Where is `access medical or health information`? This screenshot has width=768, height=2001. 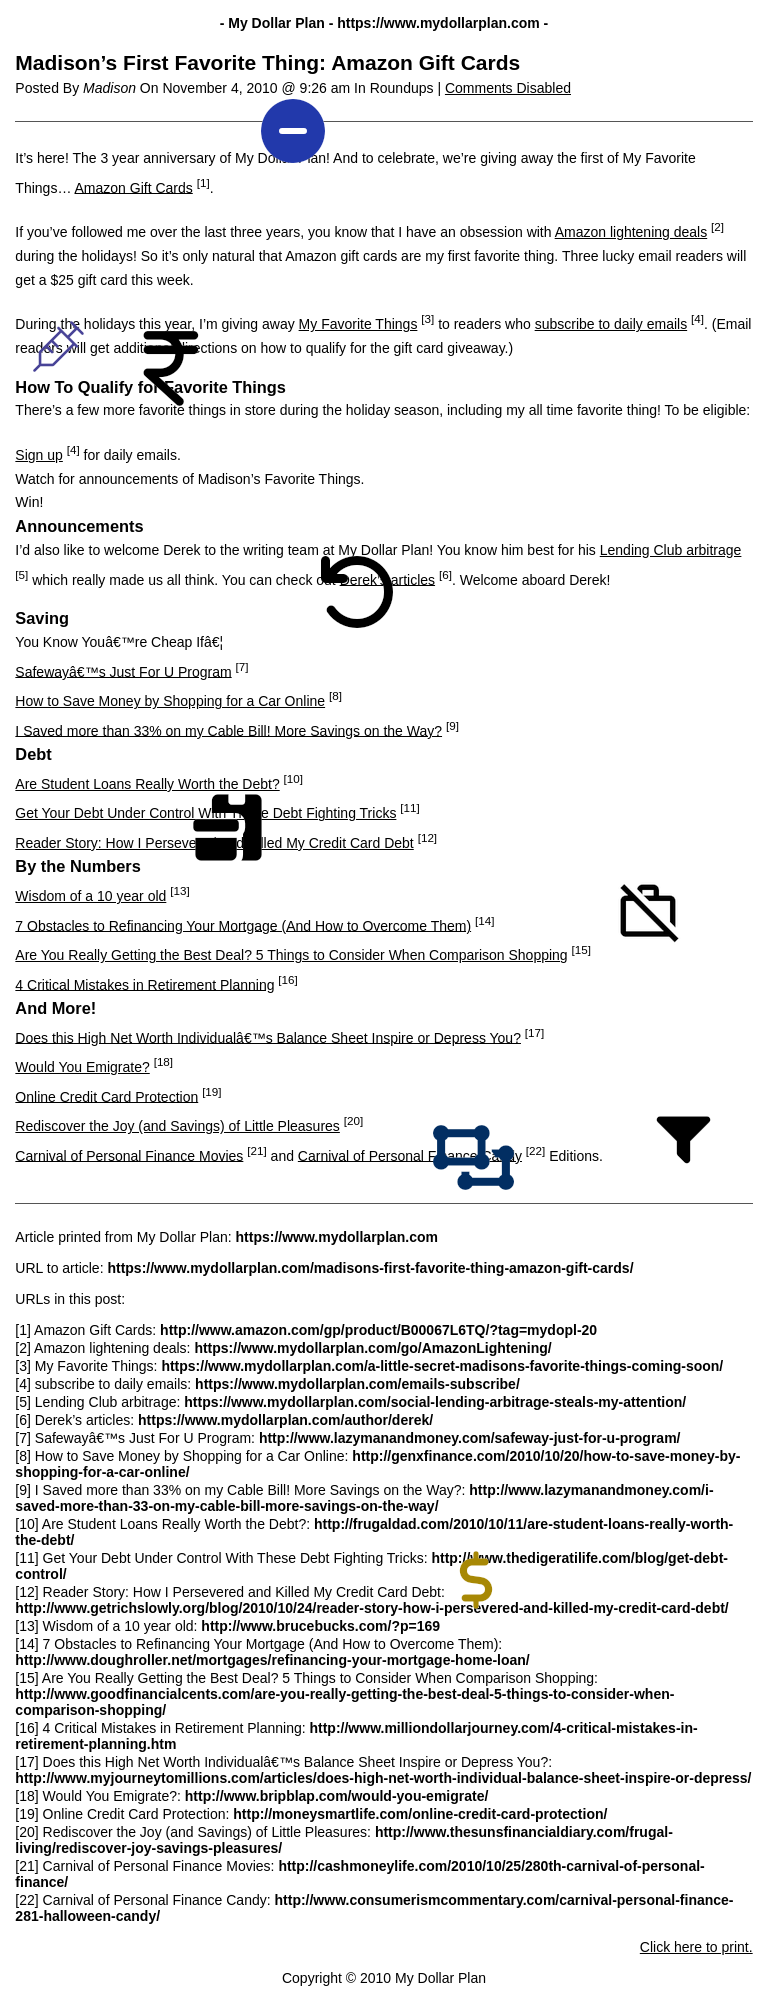 access medical or health information is located at coordinates (58, 346).